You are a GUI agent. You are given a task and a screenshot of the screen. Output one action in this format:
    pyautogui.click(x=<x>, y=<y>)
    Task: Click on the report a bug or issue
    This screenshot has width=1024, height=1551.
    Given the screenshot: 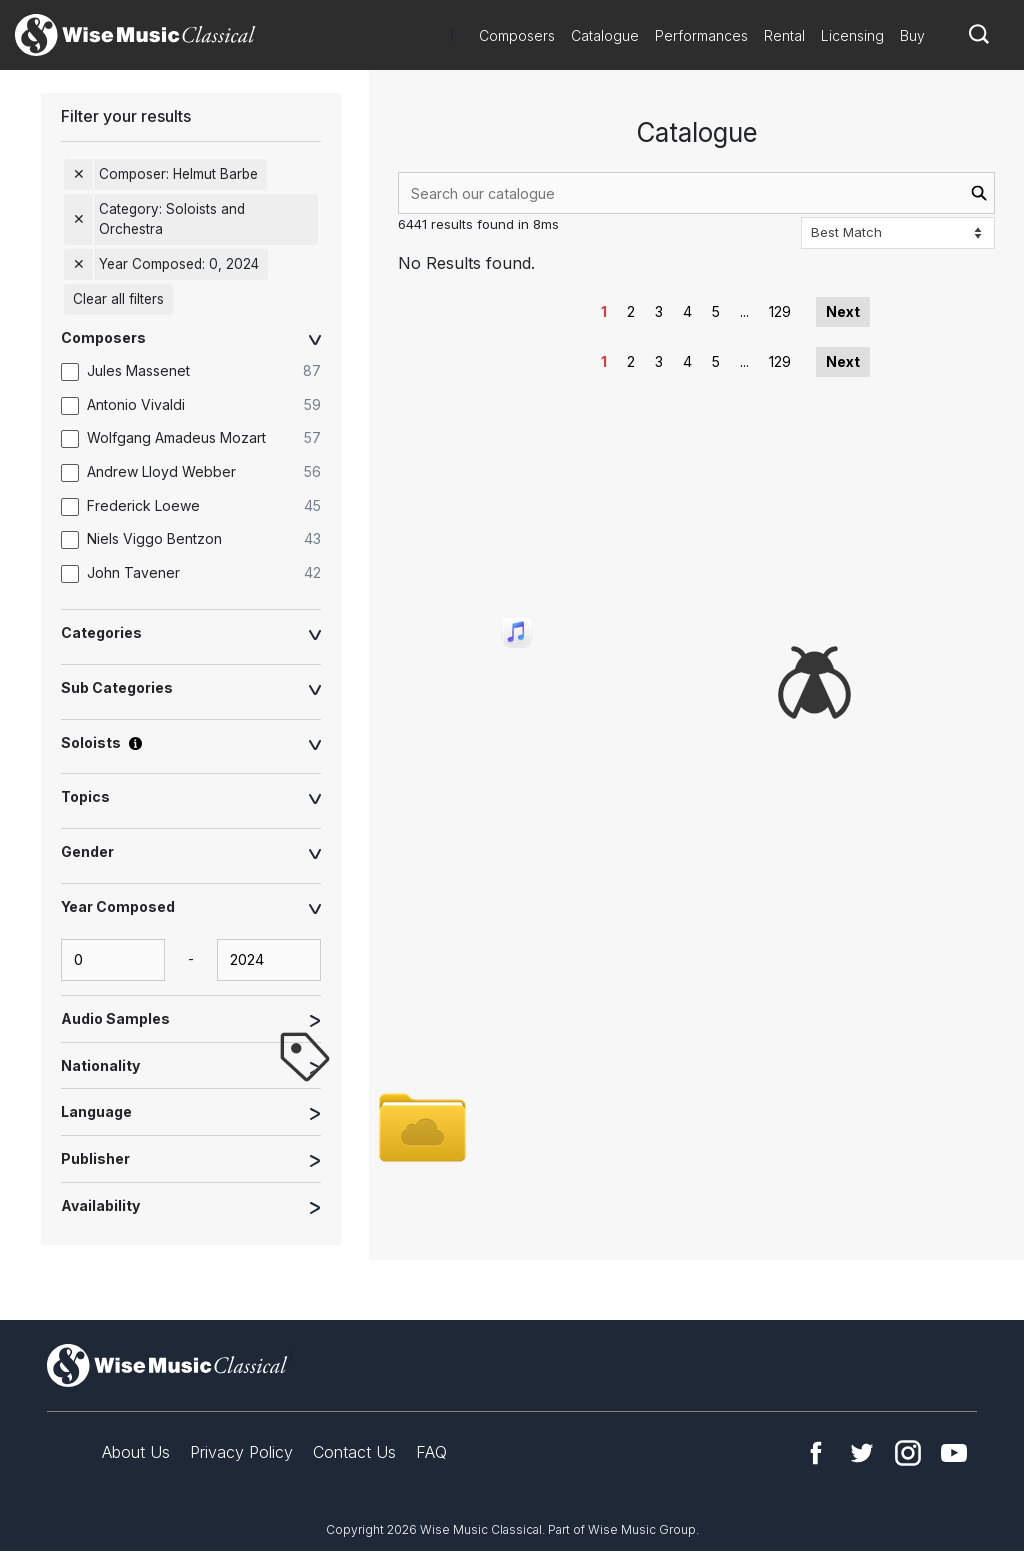 What is the action you would take?
    pyautogui.click(x=814, y=682)
    